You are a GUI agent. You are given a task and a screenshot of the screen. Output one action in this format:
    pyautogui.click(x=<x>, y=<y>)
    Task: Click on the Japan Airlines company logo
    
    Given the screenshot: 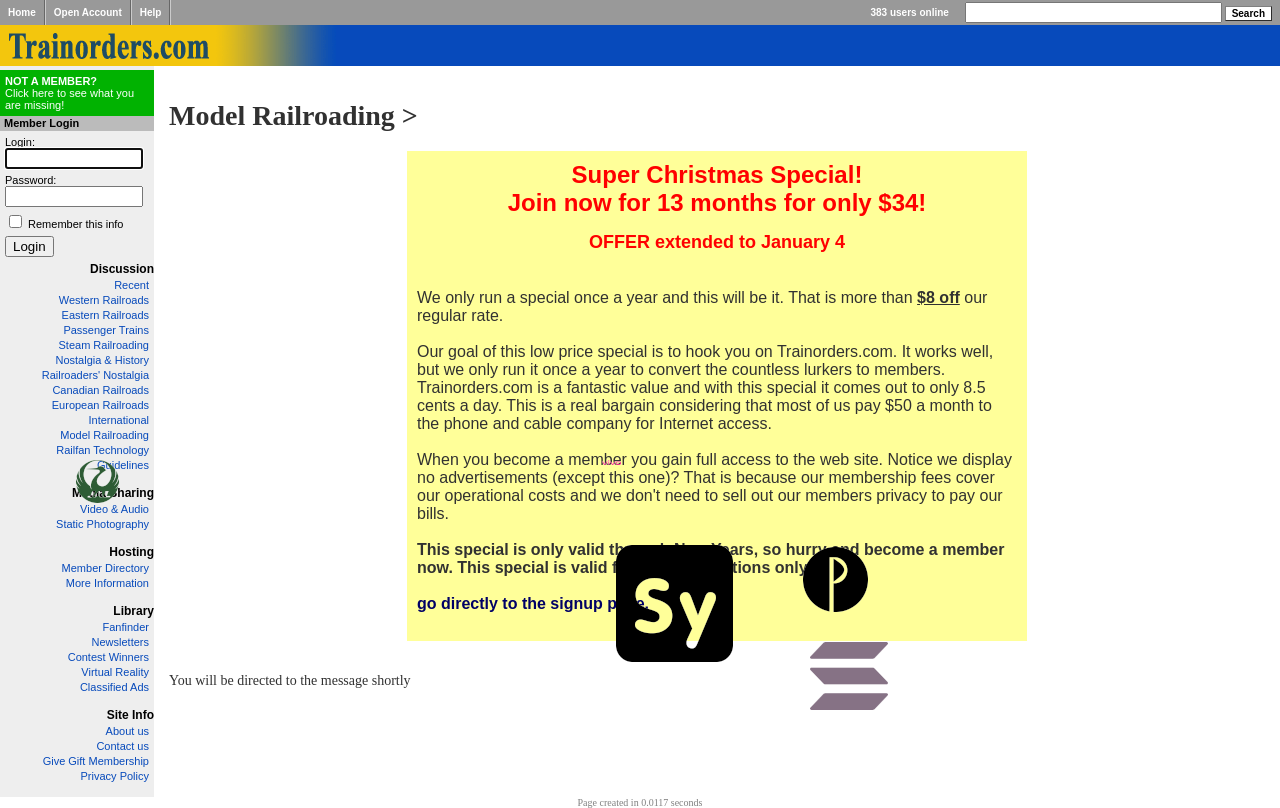 What is the action you would take?
    pyautogui.click(x=97, y=481)
    